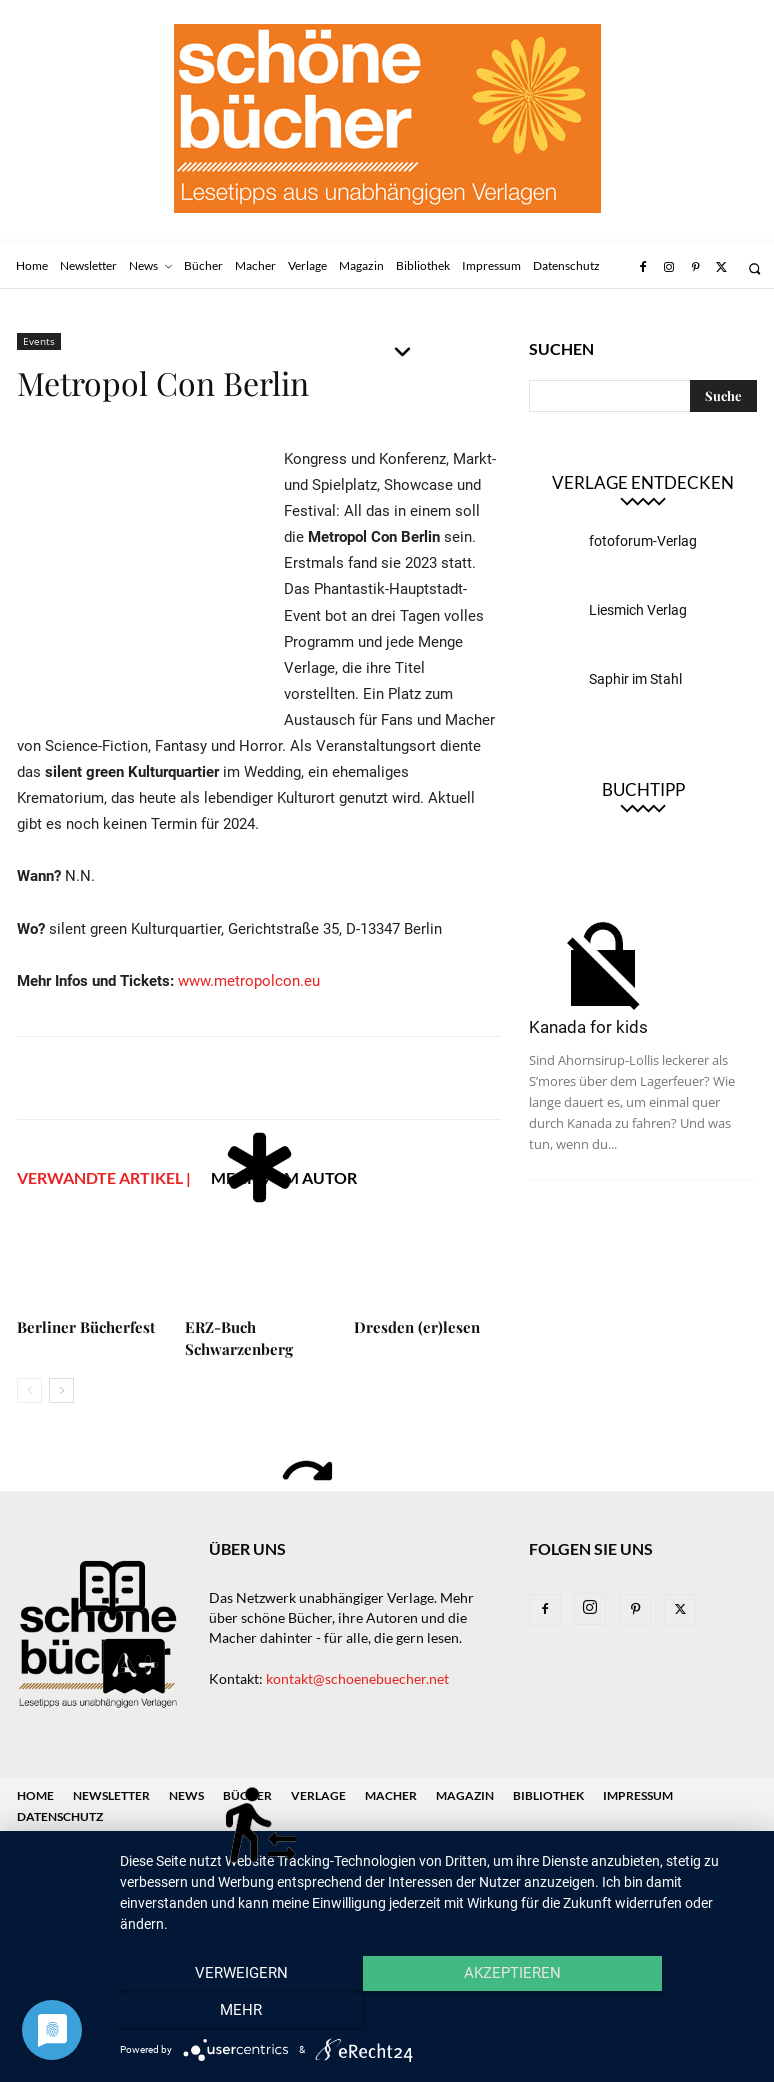 This screenshot has width=774, height=2082. I want to click on access emergency medical services or health information, so click(259, 1167).